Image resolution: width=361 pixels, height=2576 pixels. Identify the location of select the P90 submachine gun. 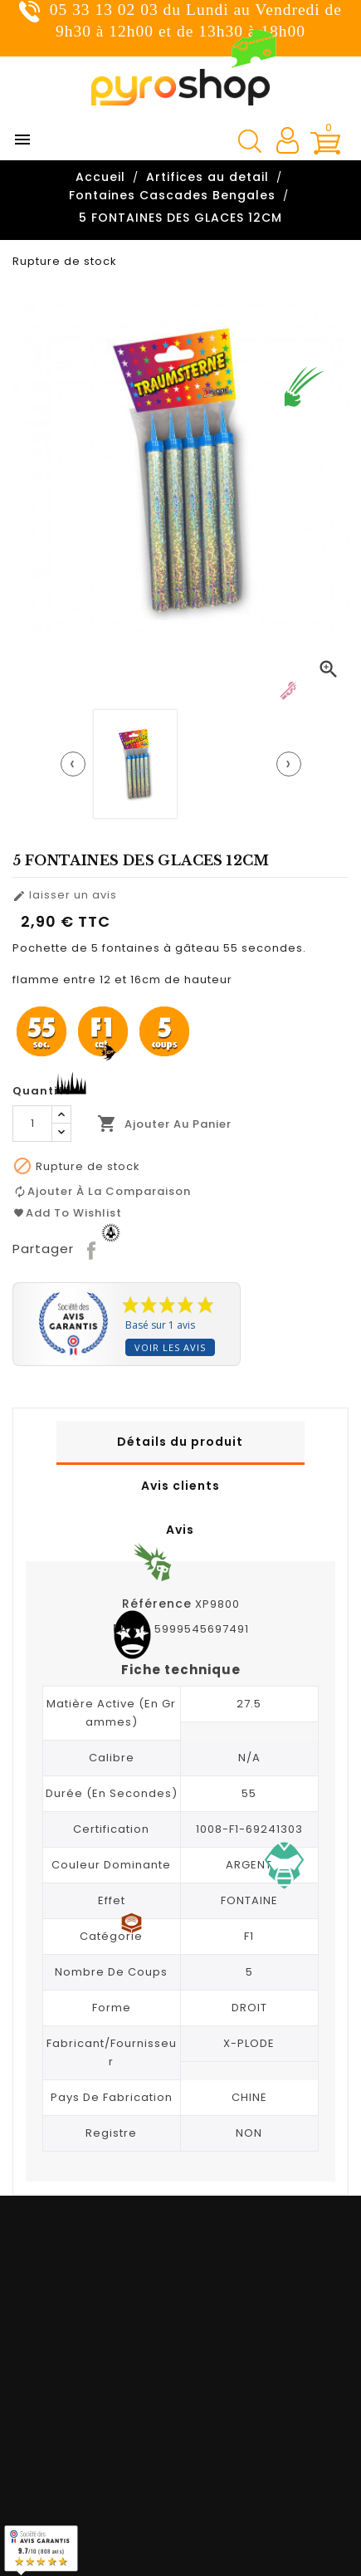
(288, 690).